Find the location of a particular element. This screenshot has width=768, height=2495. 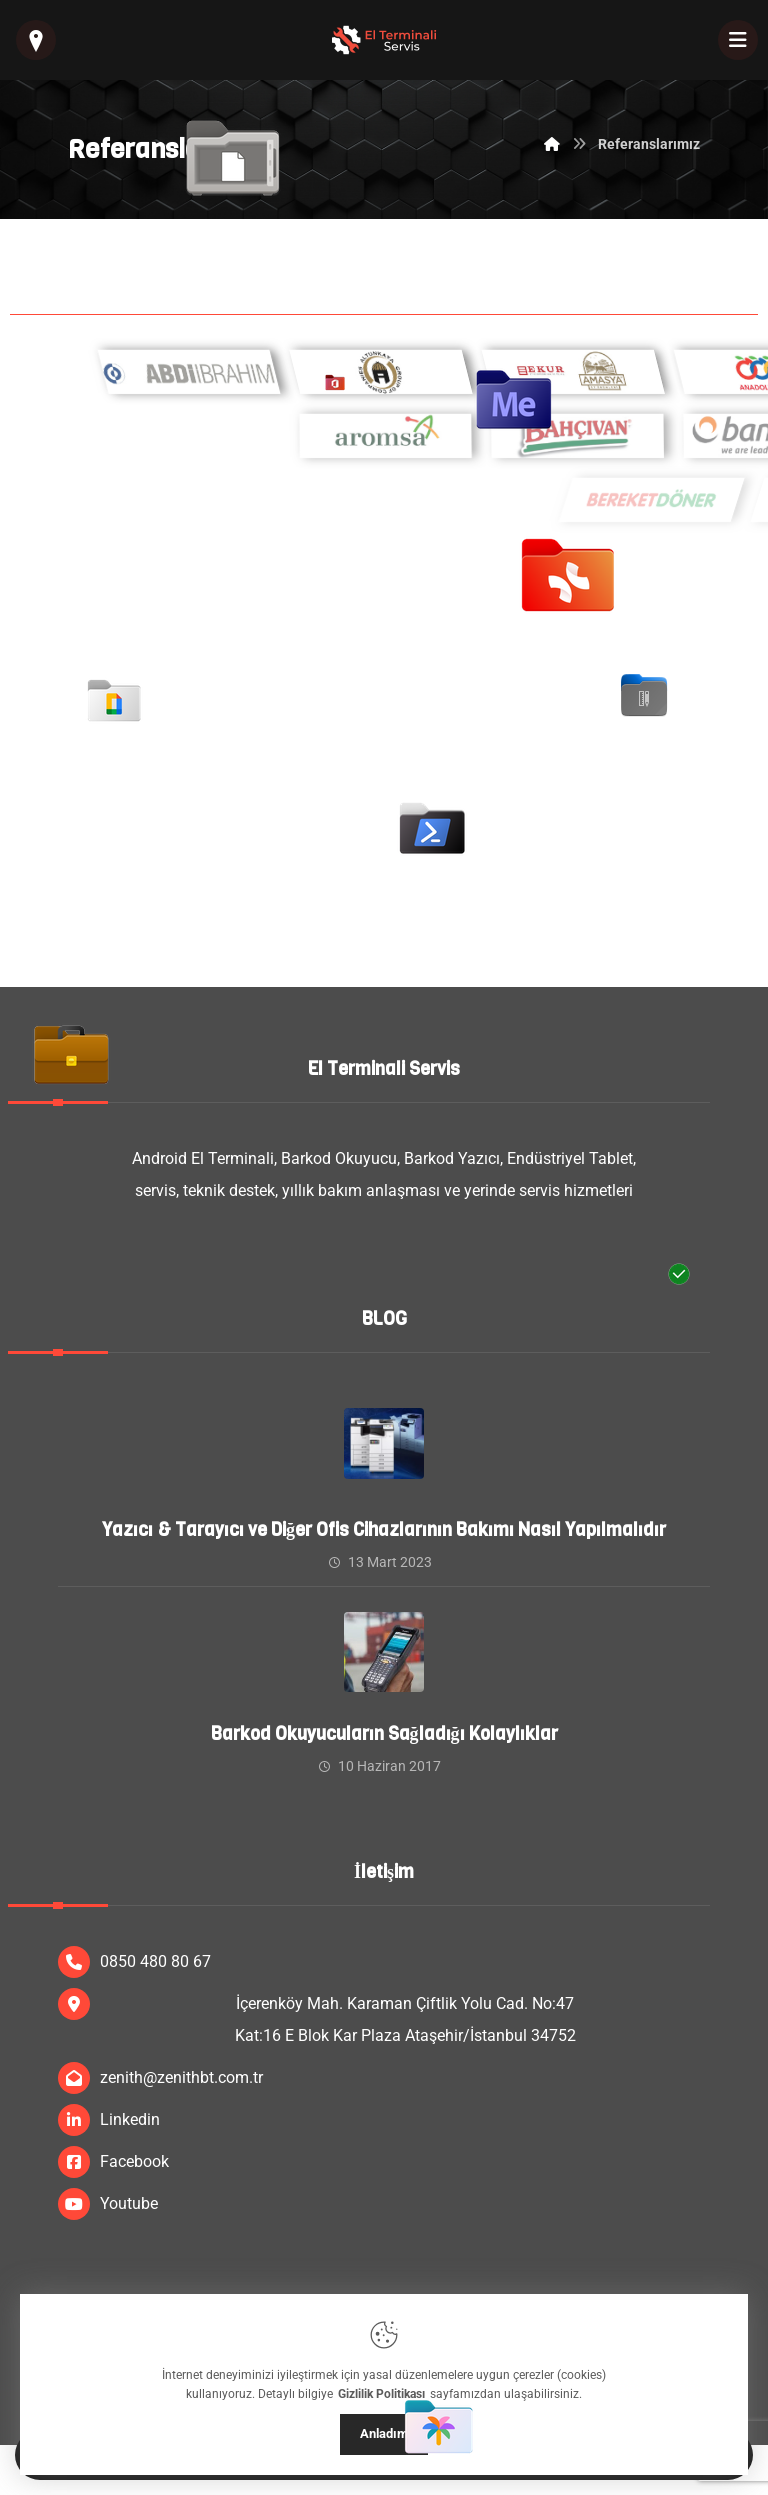

open work or business documents folder is located at coordinates (71, 1057).